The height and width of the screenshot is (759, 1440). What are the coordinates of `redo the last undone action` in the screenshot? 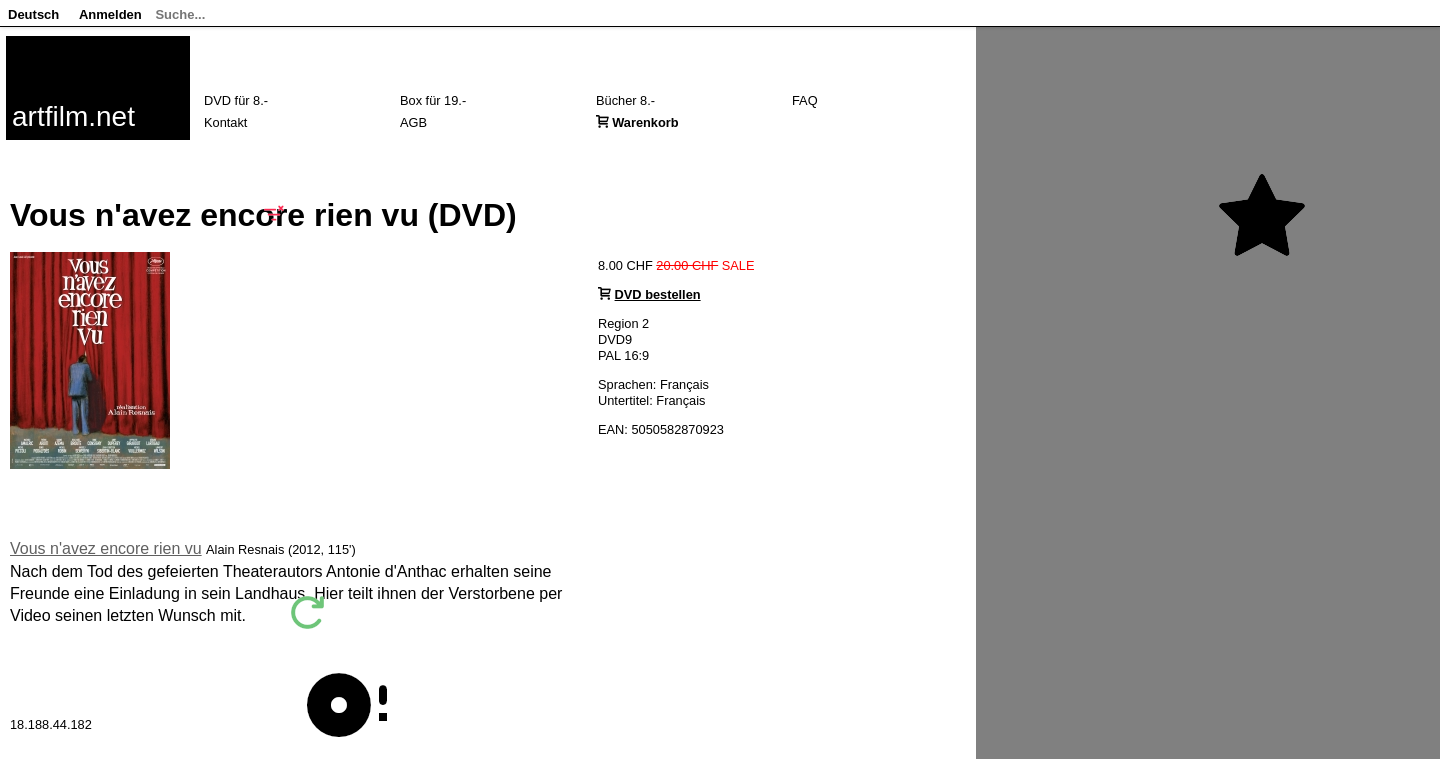 It's located at (307, 612).